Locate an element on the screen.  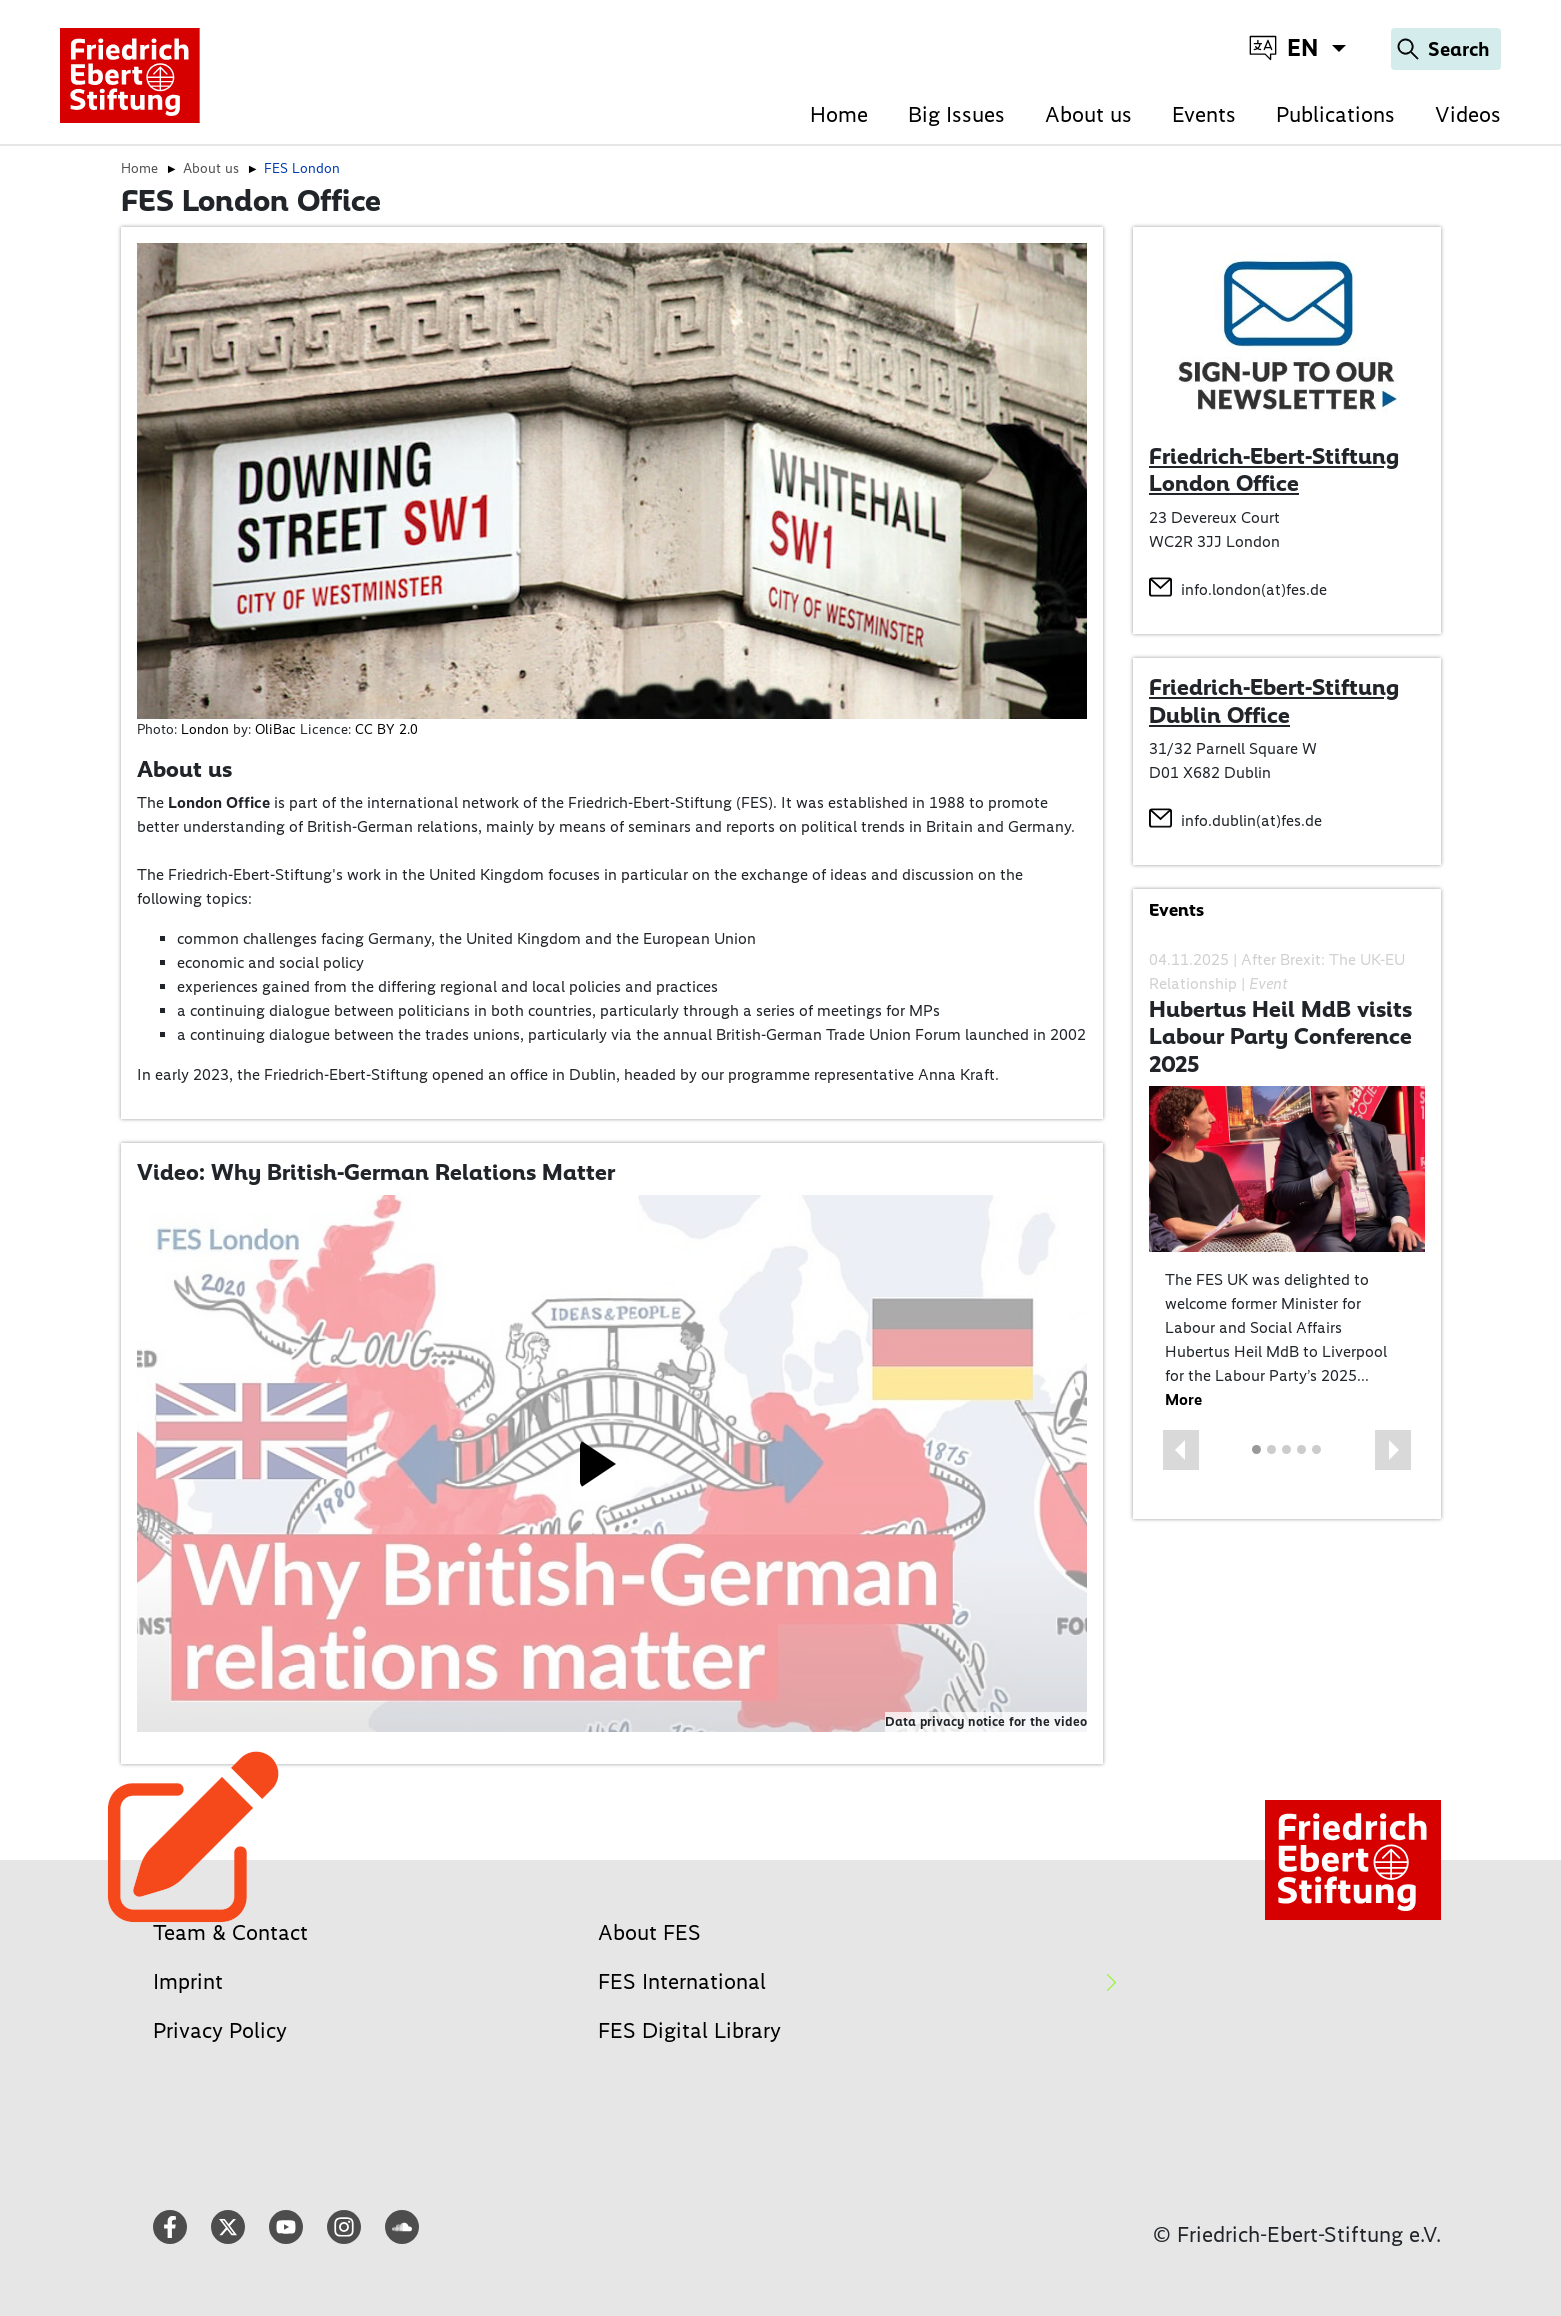
edit or compose a new document is located at coordinates (190, 1840).